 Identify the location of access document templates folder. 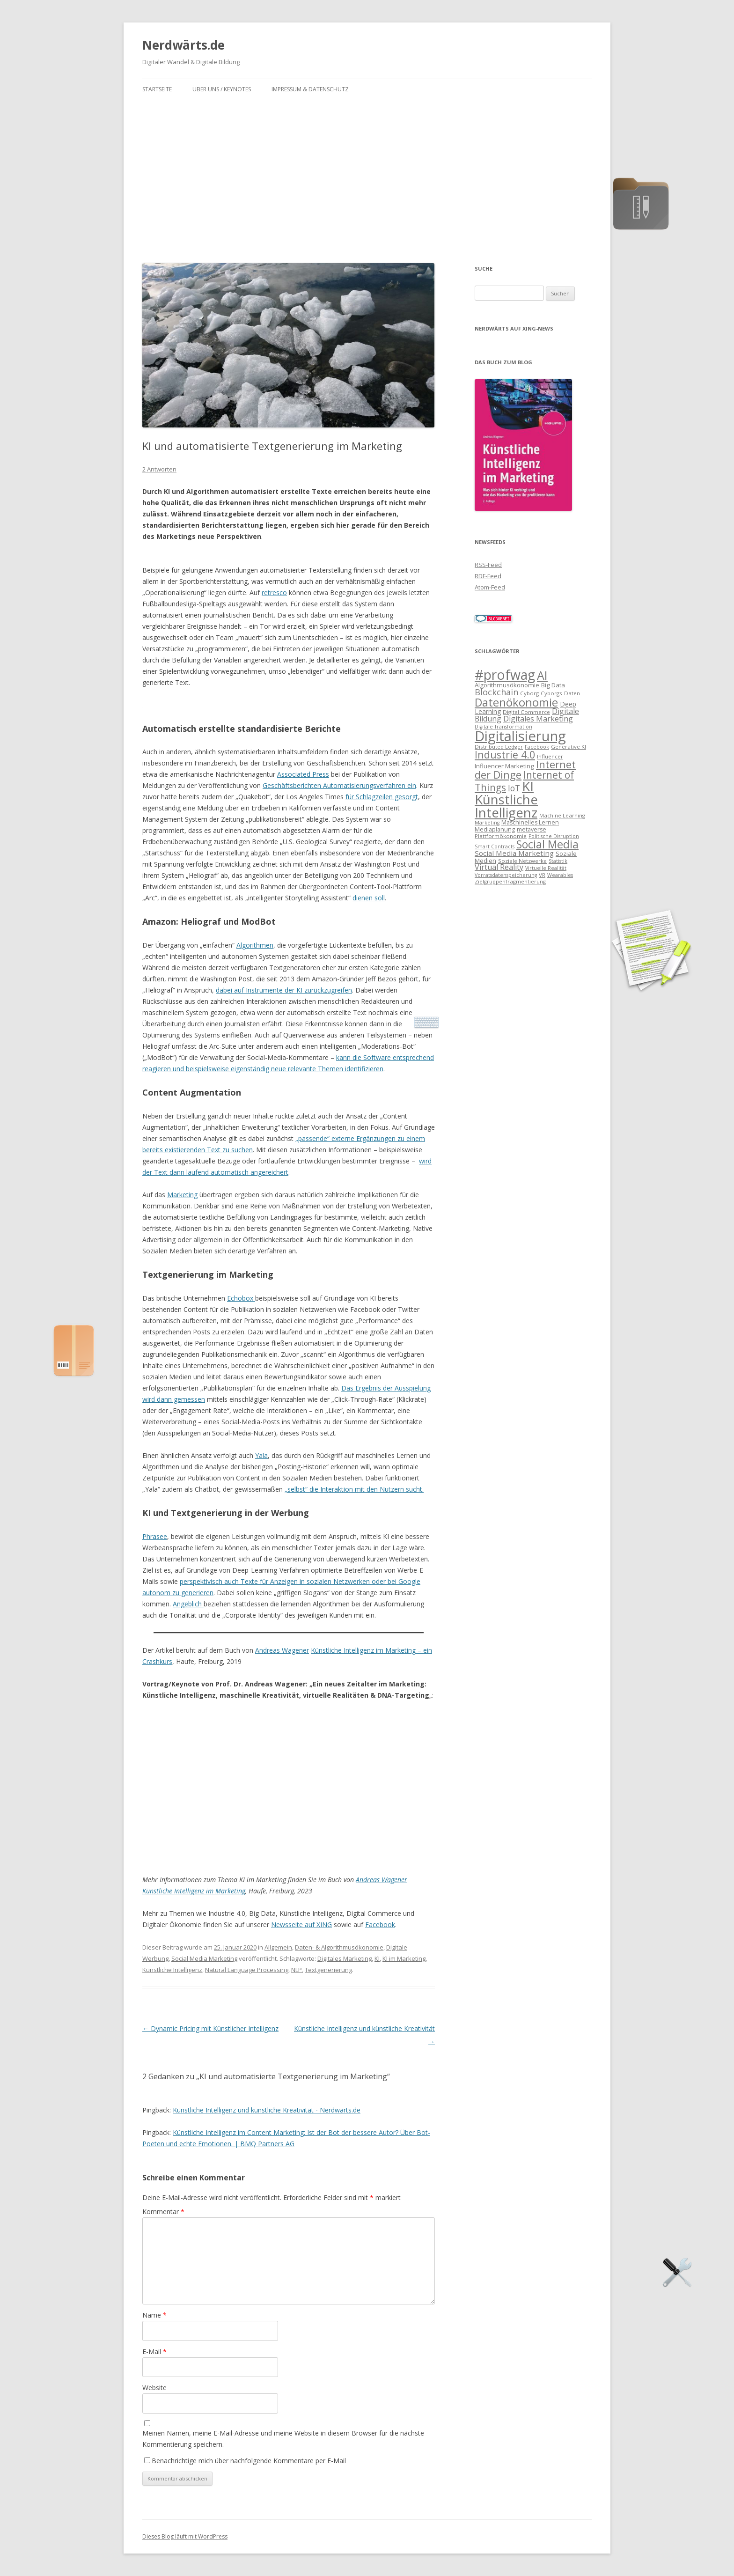
(641, 204).